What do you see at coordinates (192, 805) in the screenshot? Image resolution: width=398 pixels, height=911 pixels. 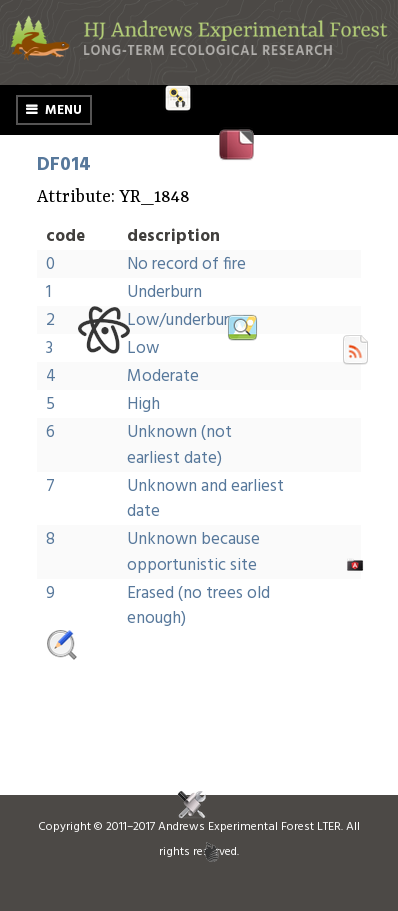 I see `open applescript utility for automation settings` at bounding box center [192, 805].